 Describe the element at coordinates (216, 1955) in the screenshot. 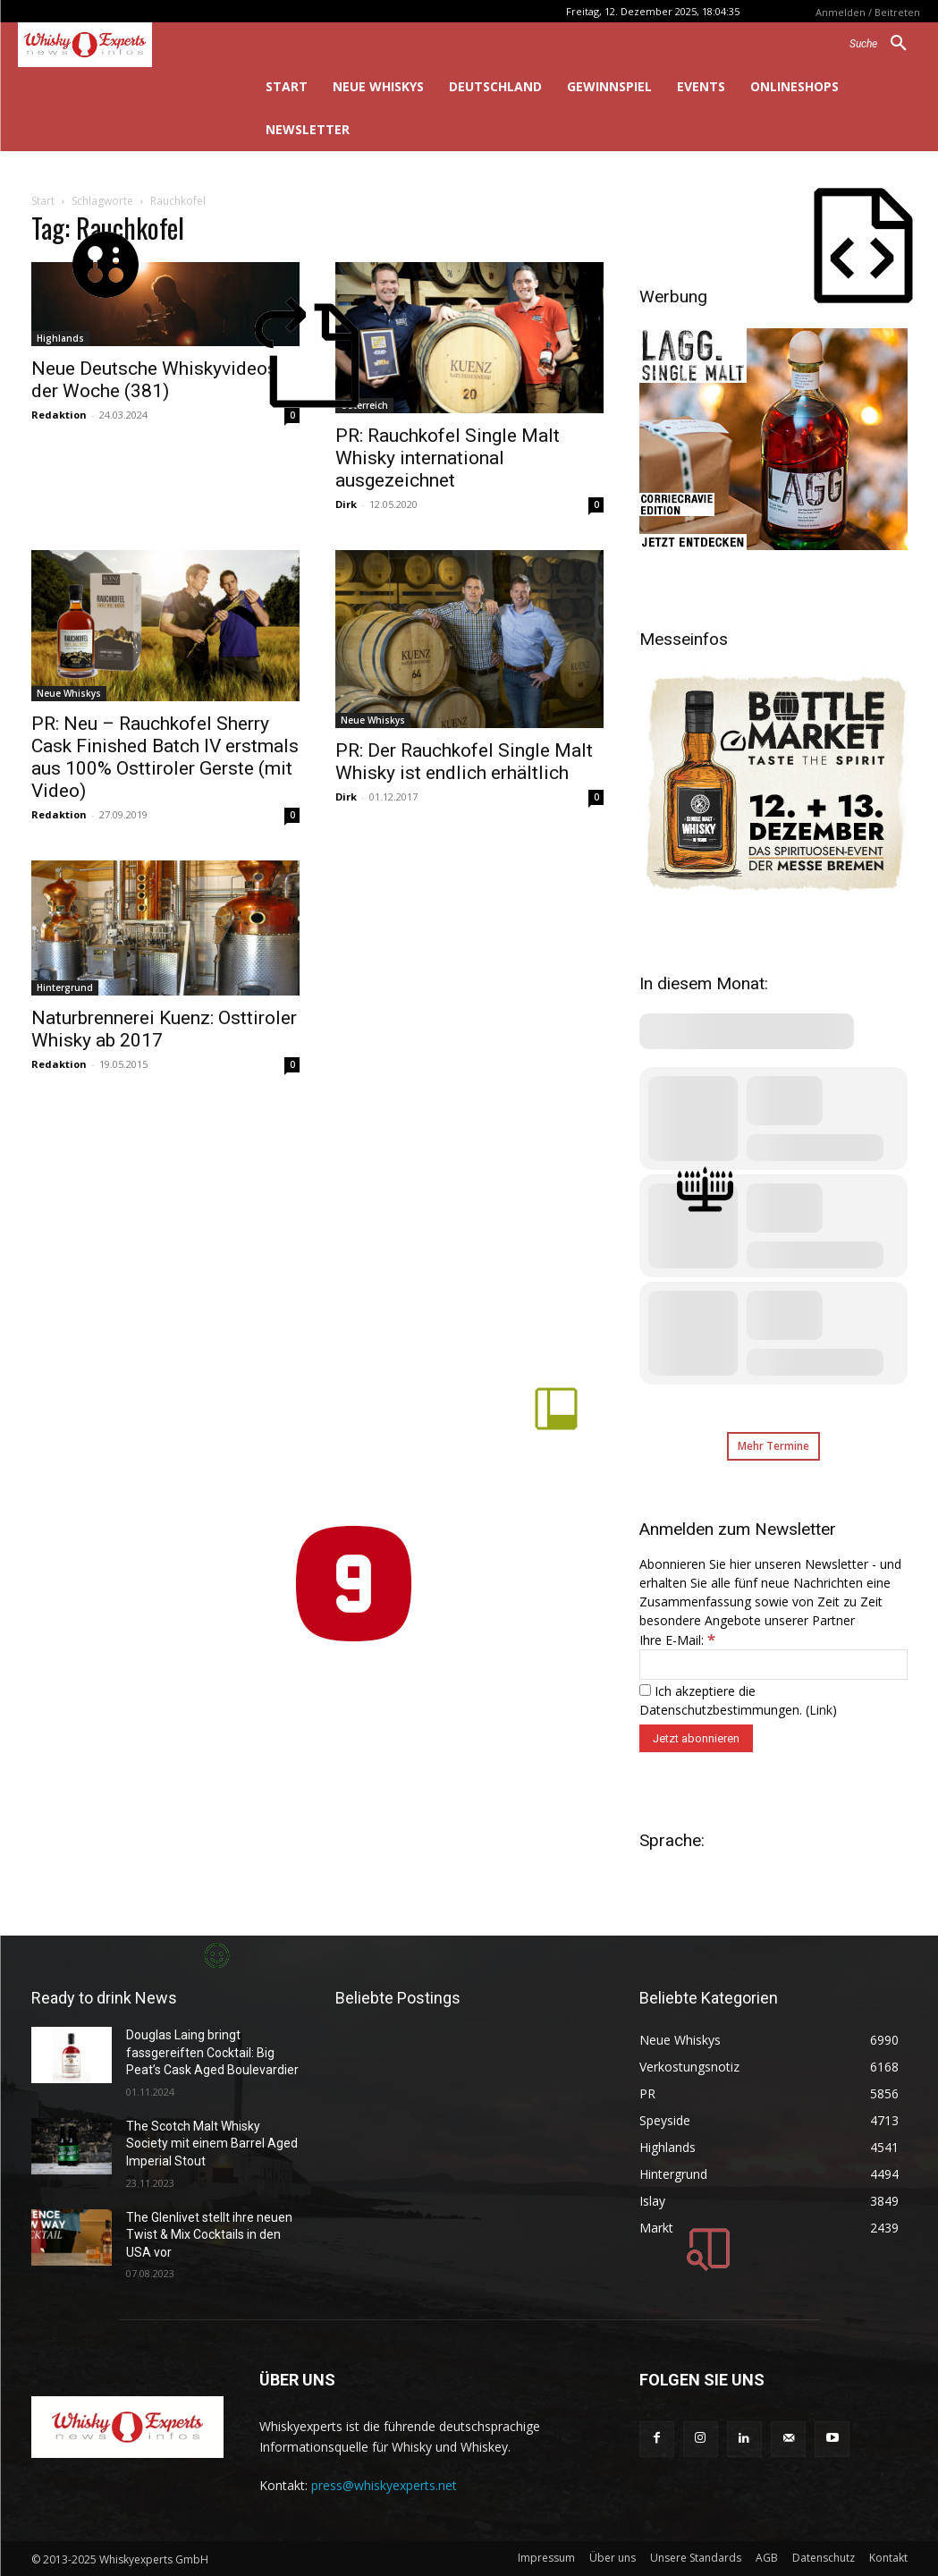

I see `insert an emoji or emoticon` at that location.